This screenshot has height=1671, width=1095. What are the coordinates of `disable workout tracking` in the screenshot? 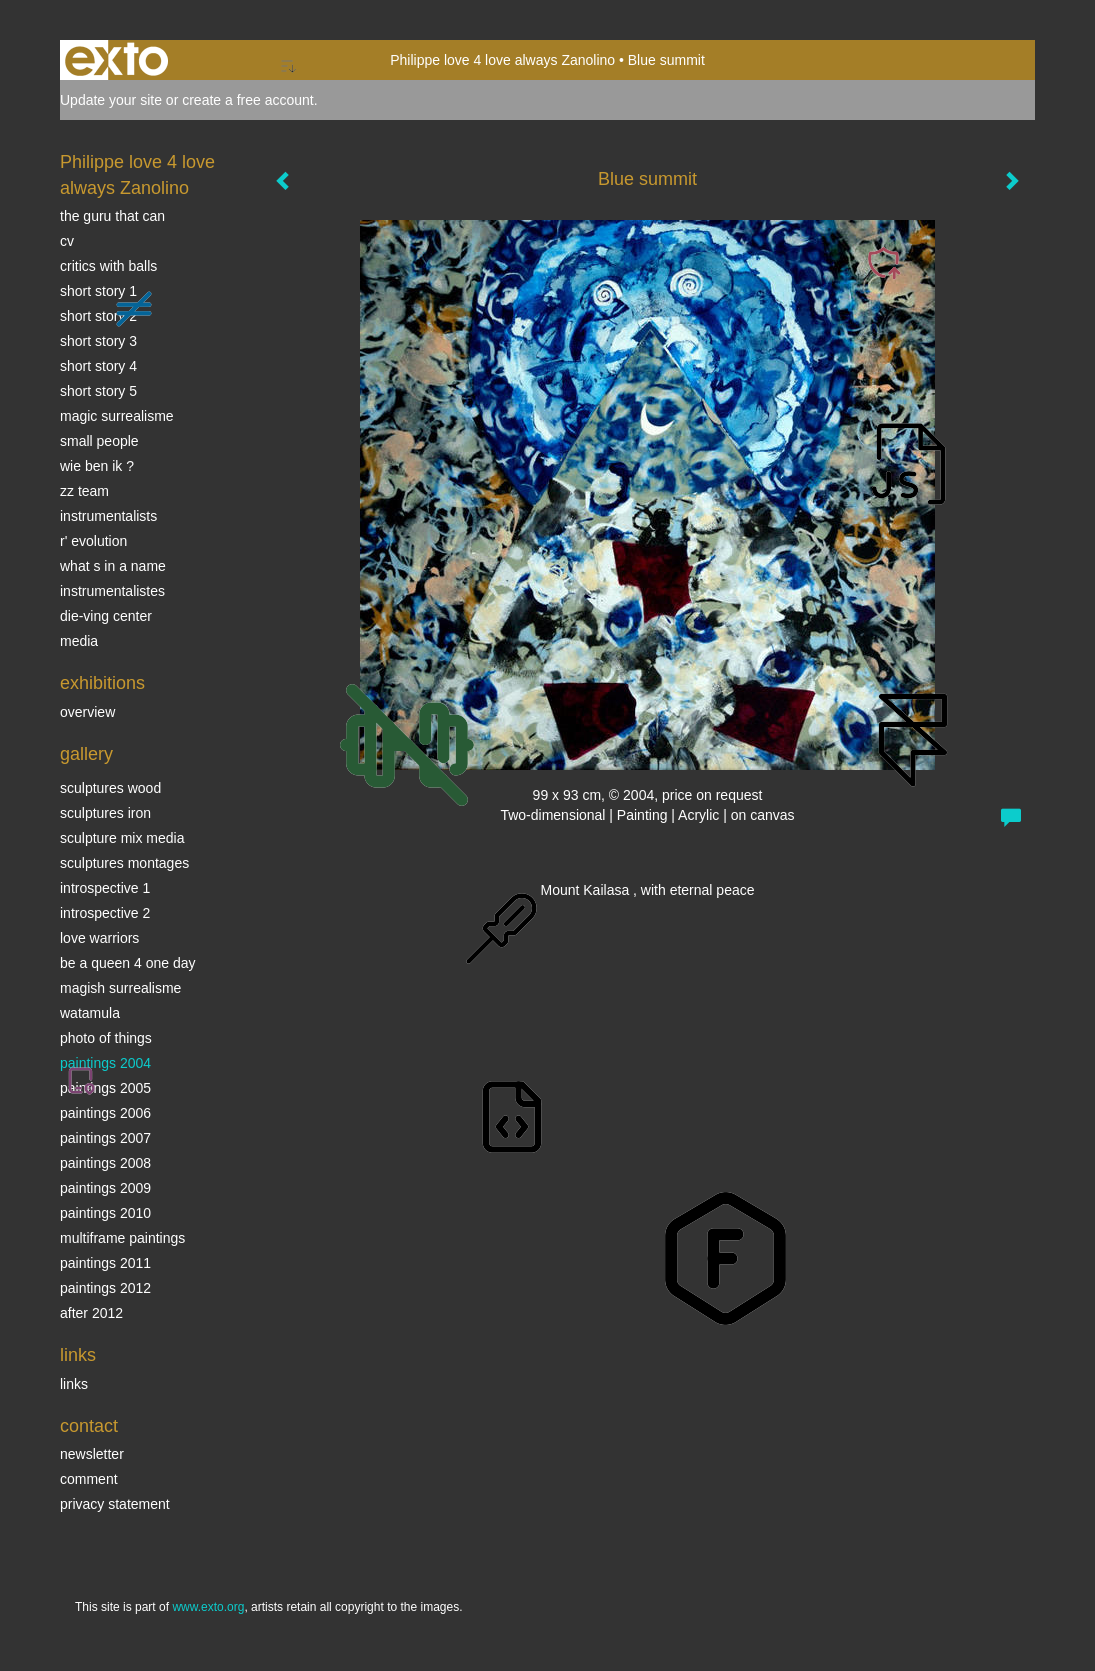 It's located at (407, 745).